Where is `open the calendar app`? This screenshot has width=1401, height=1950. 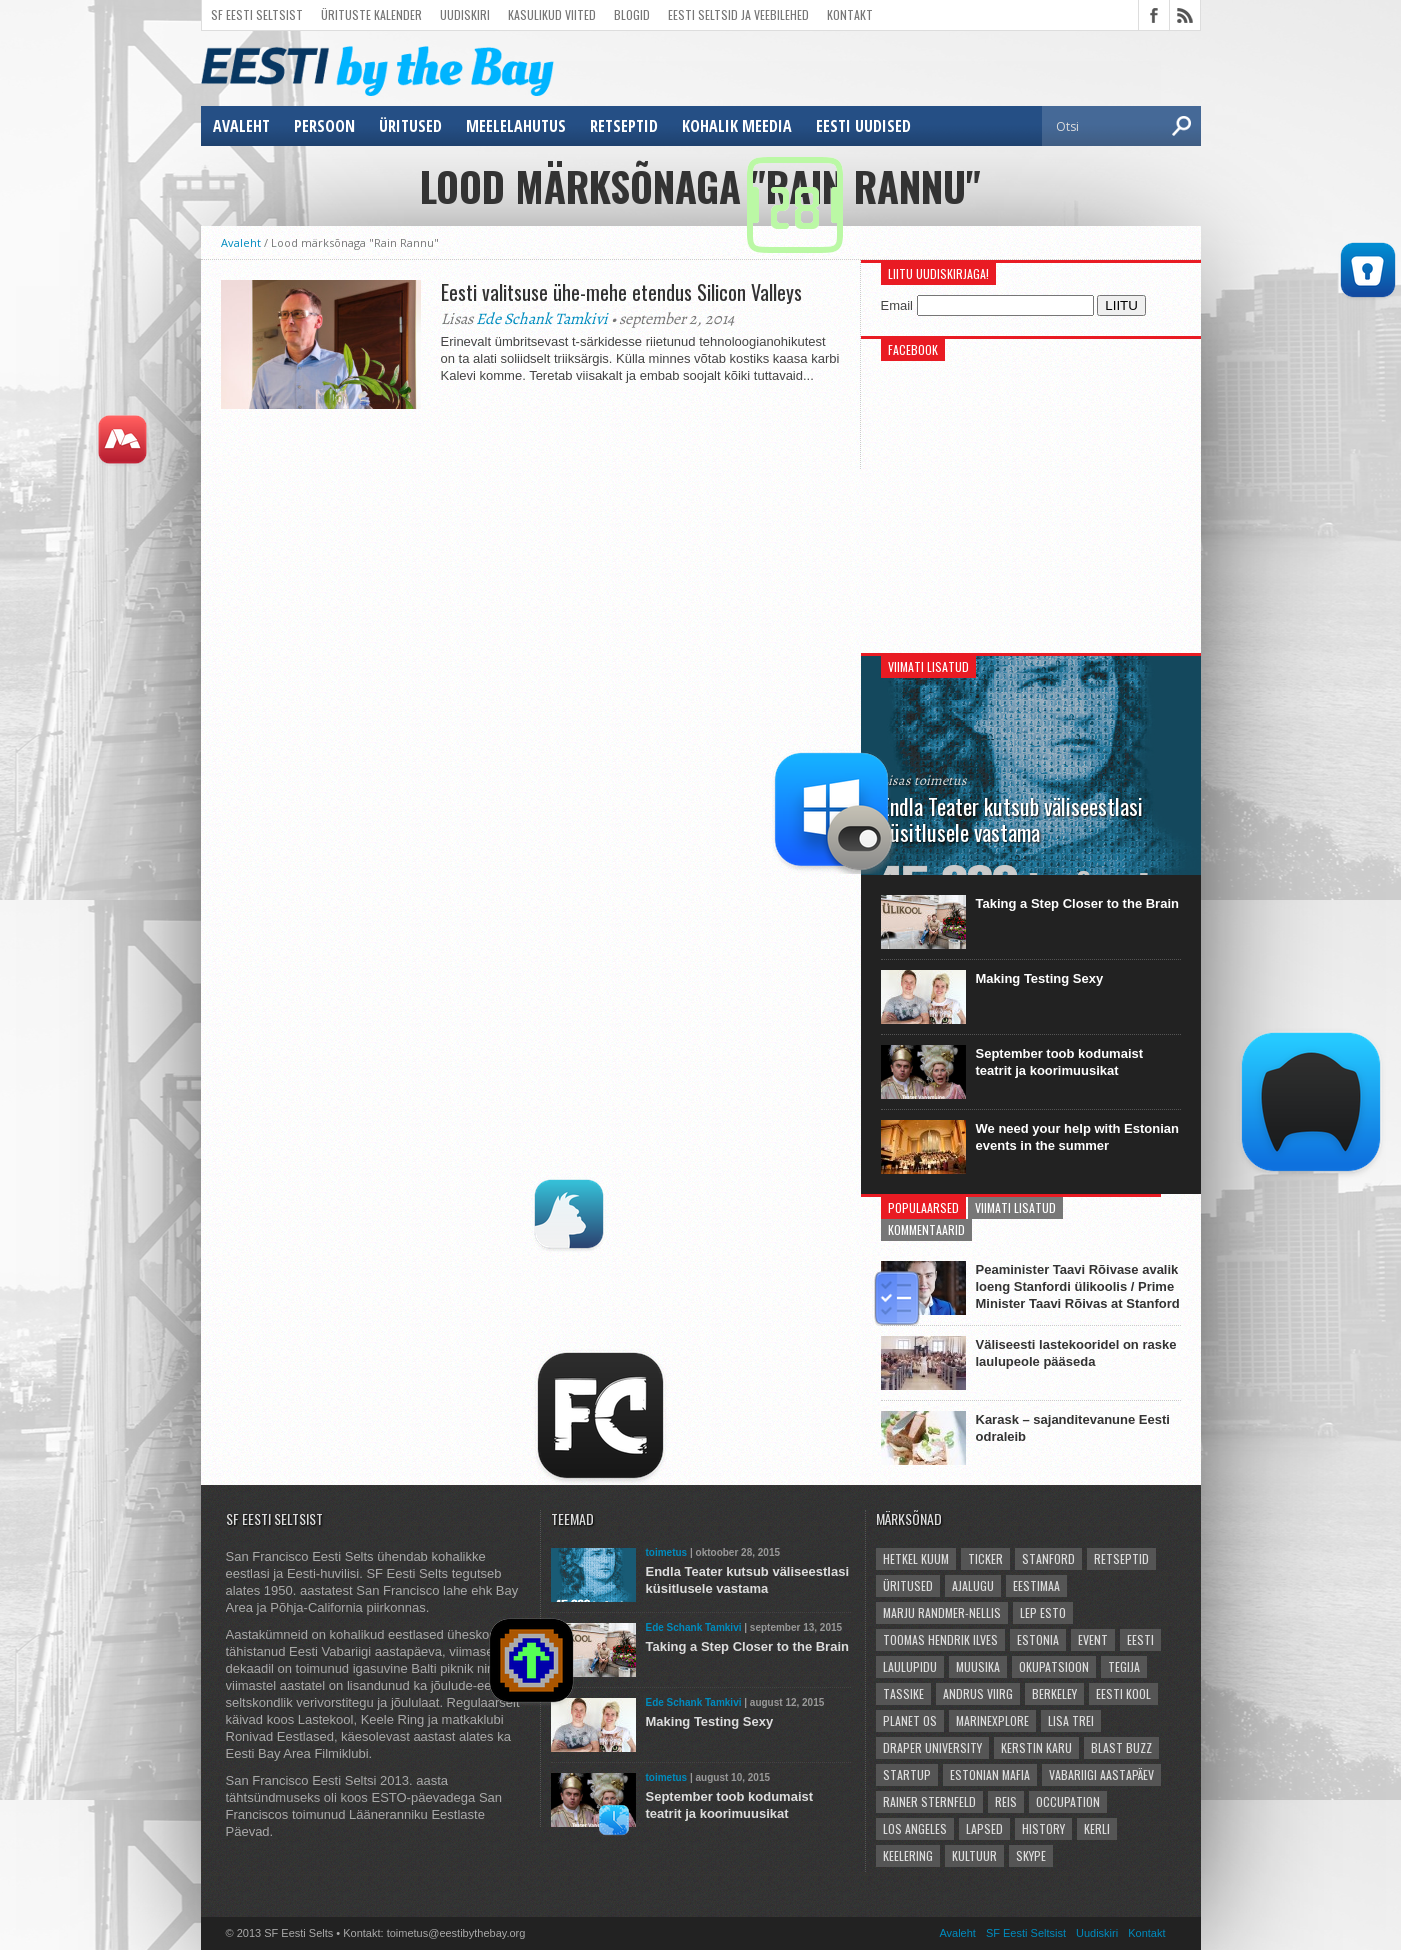 open the calendar app is located at coordinates (795, 205).